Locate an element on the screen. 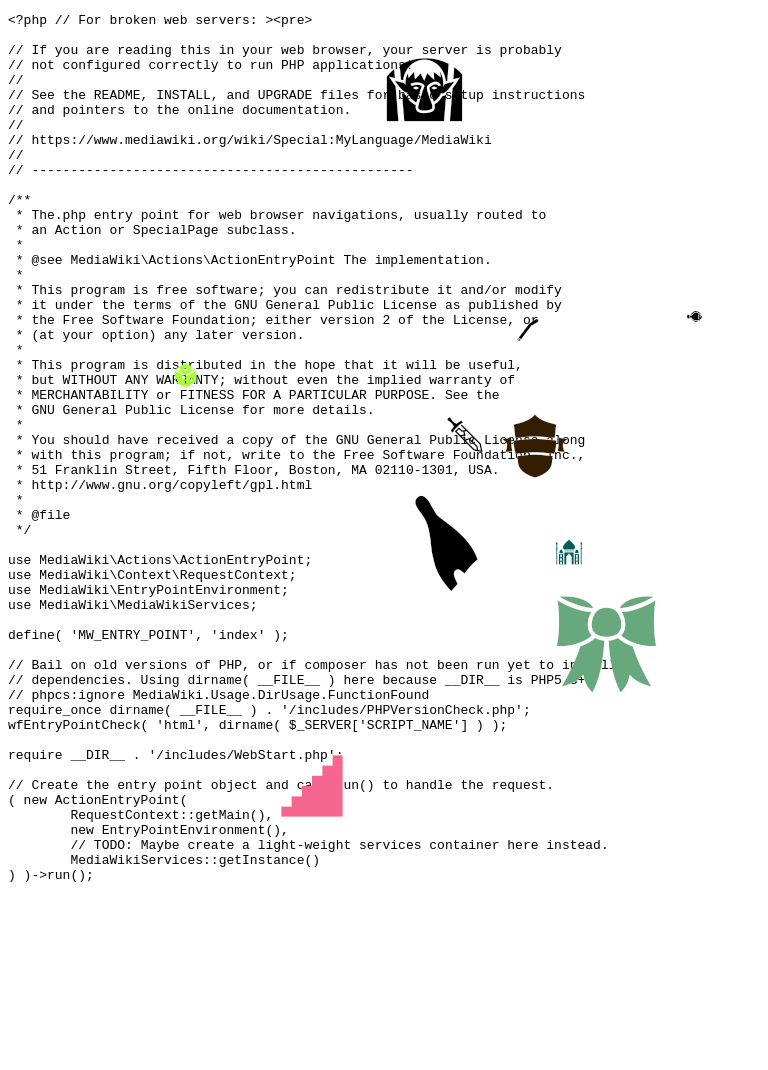 The height and width of the screenshot is (1070, 768). select troll character or creature type is located at coordinates (424, 83).